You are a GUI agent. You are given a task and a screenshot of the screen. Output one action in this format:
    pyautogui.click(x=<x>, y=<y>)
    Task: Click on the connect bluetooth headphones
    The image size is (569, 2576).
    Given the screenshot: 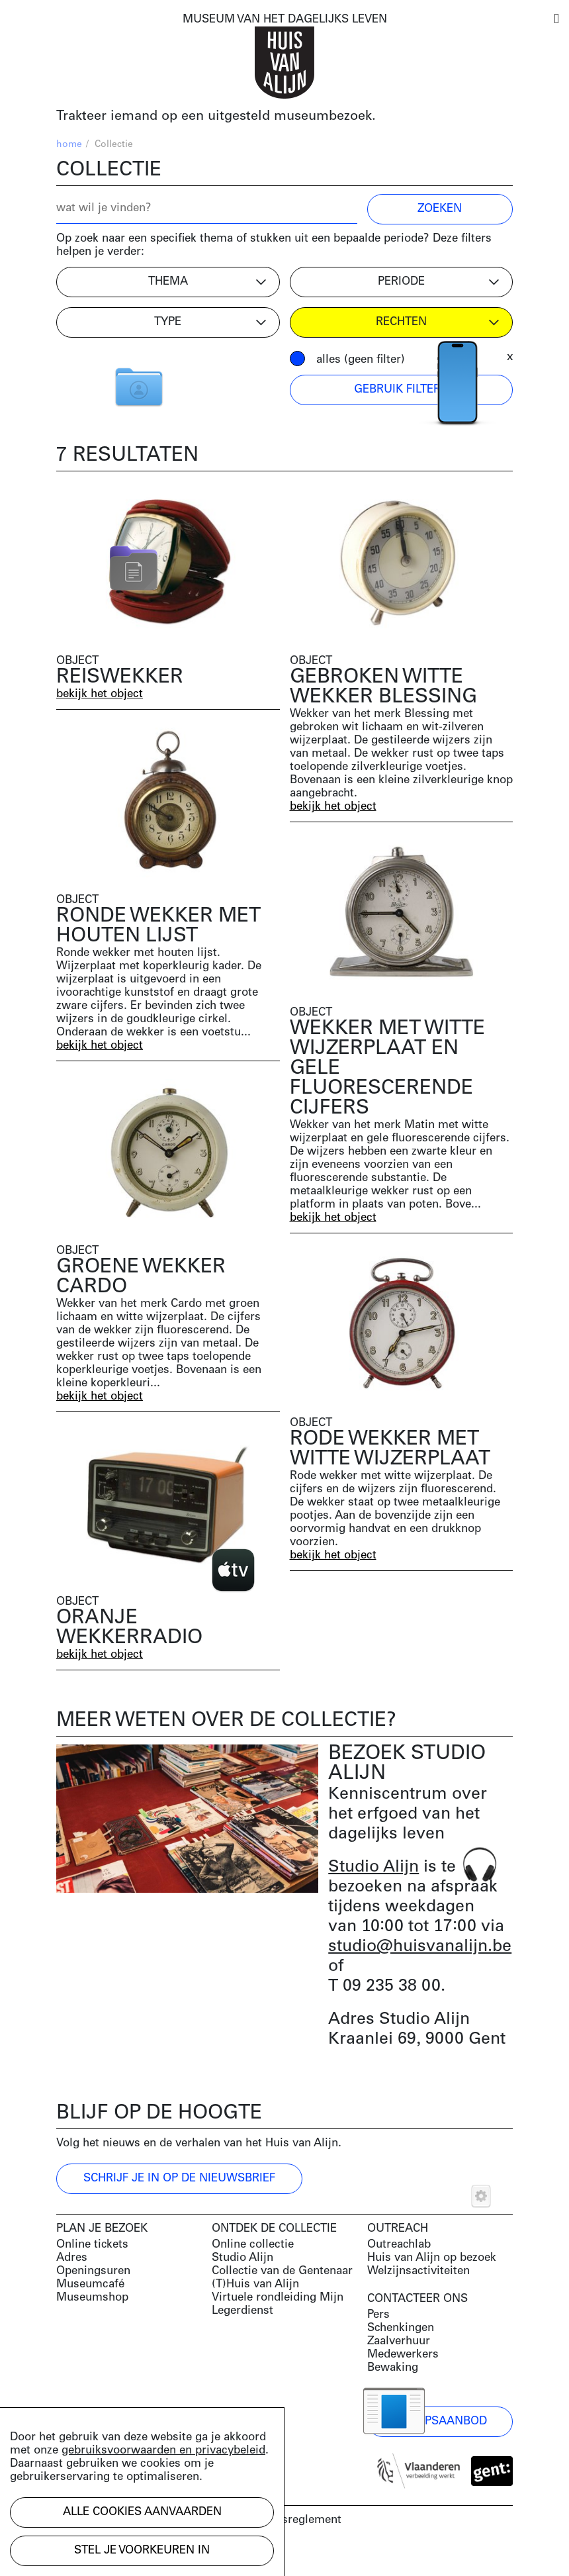 What is the action you would take?
    pyautogui.click(x=480, y=1865)
    